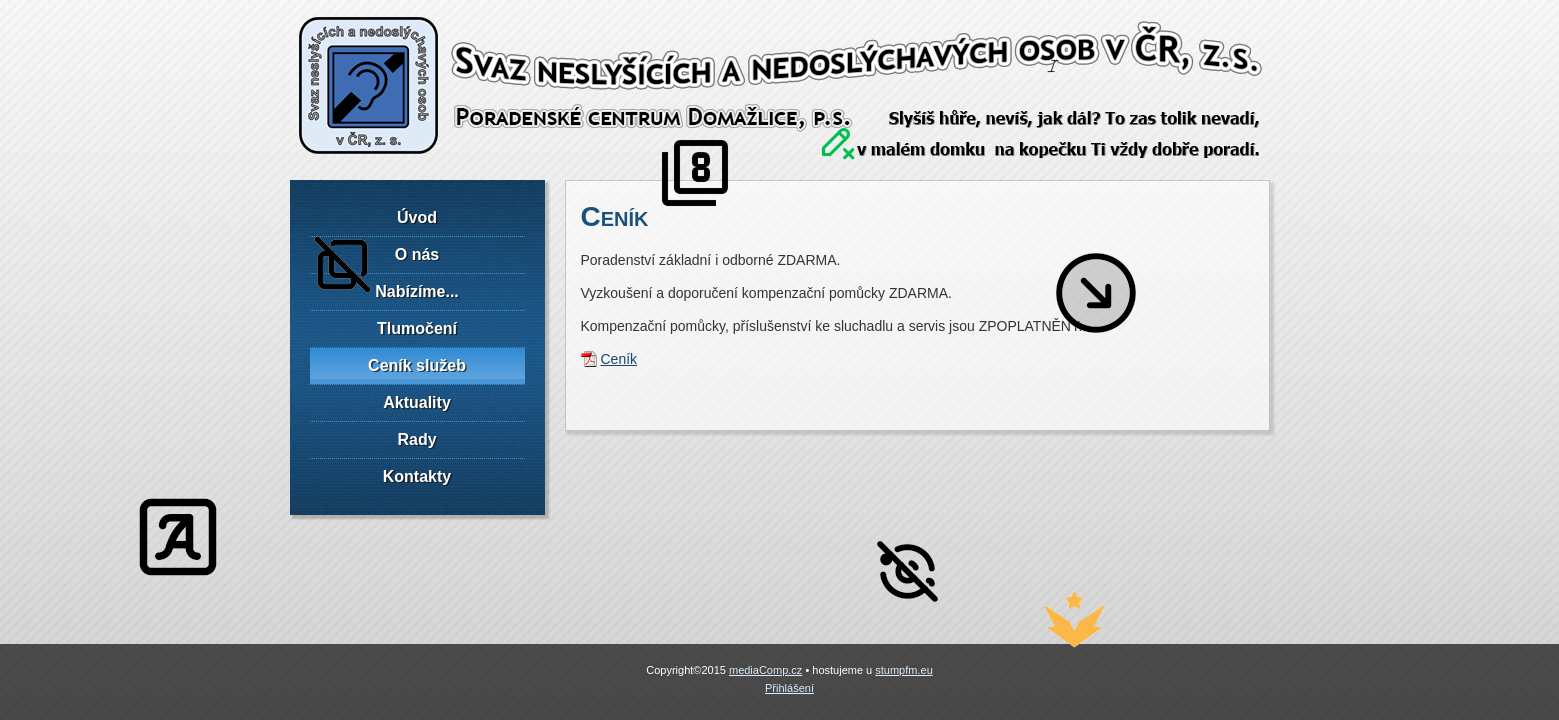 Image resolution: width=1559 pixels, height=720 pixels. I want to click on discord hypesquad events badge, so click(1074, 619).